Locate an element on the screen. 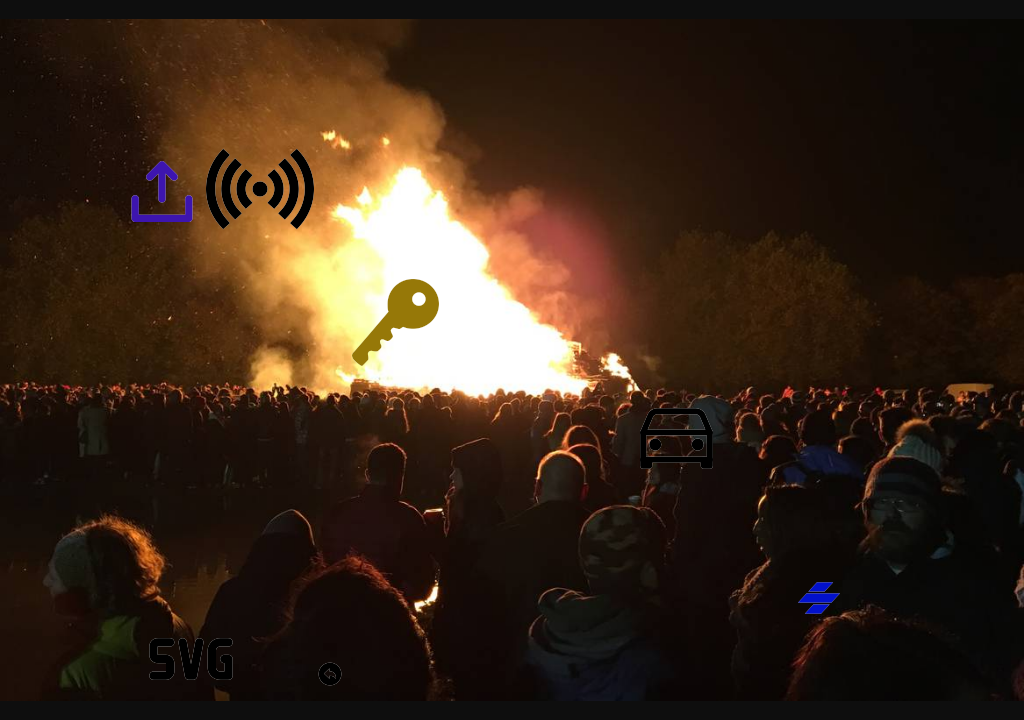 This screenshot has width=1024, height=720. stencil framework logo is located at coordinates (819, 598).